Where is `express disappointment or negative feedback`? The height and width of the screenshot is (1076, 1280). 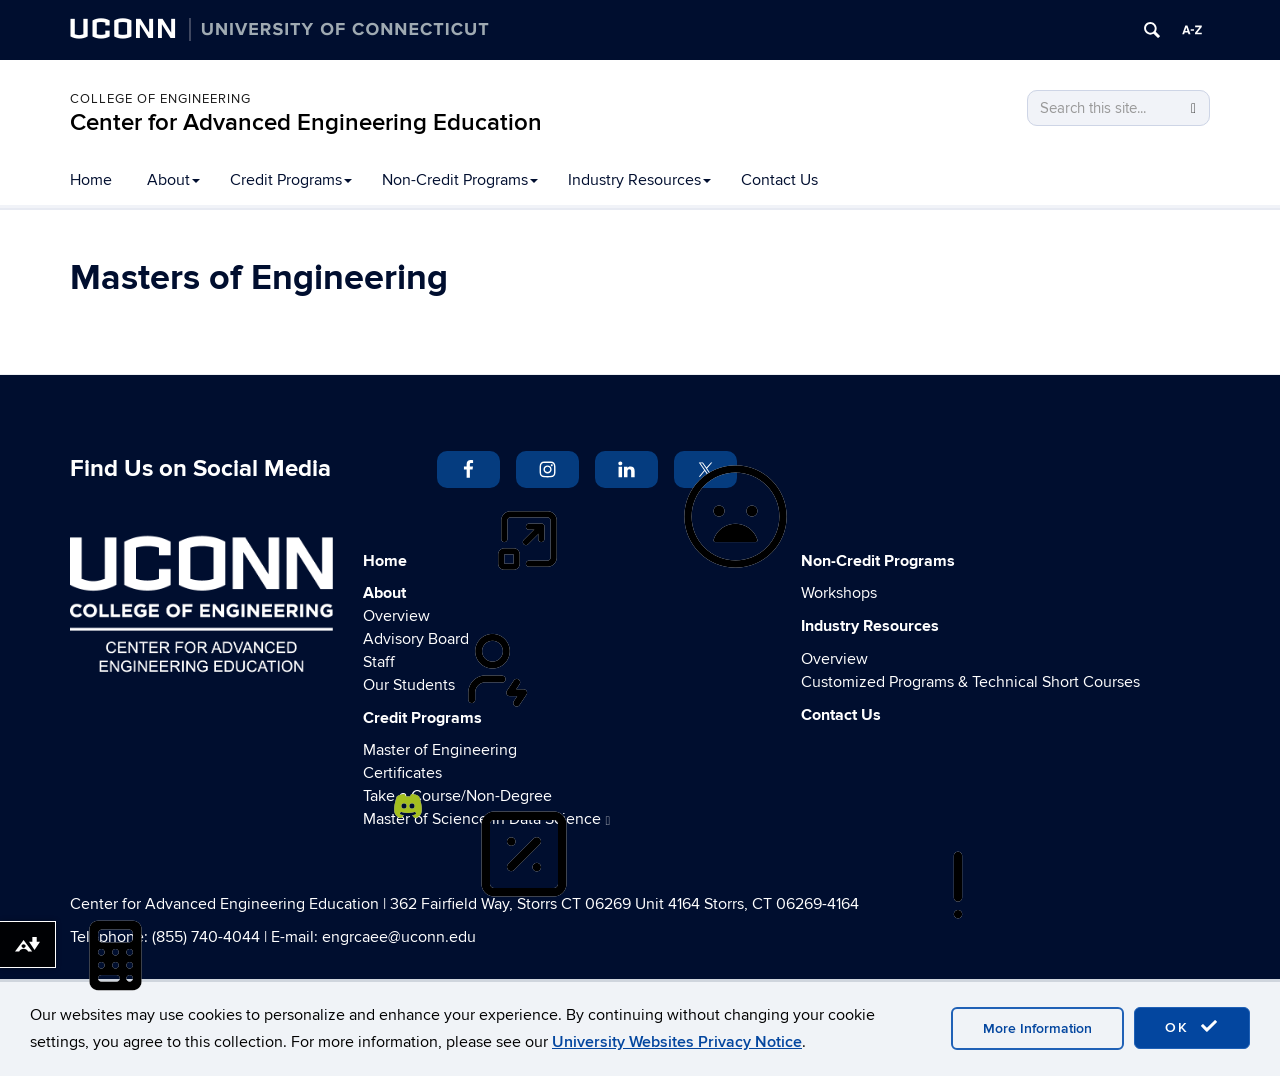 express disappointment or negative feedback is located at coordinates (735, 516).